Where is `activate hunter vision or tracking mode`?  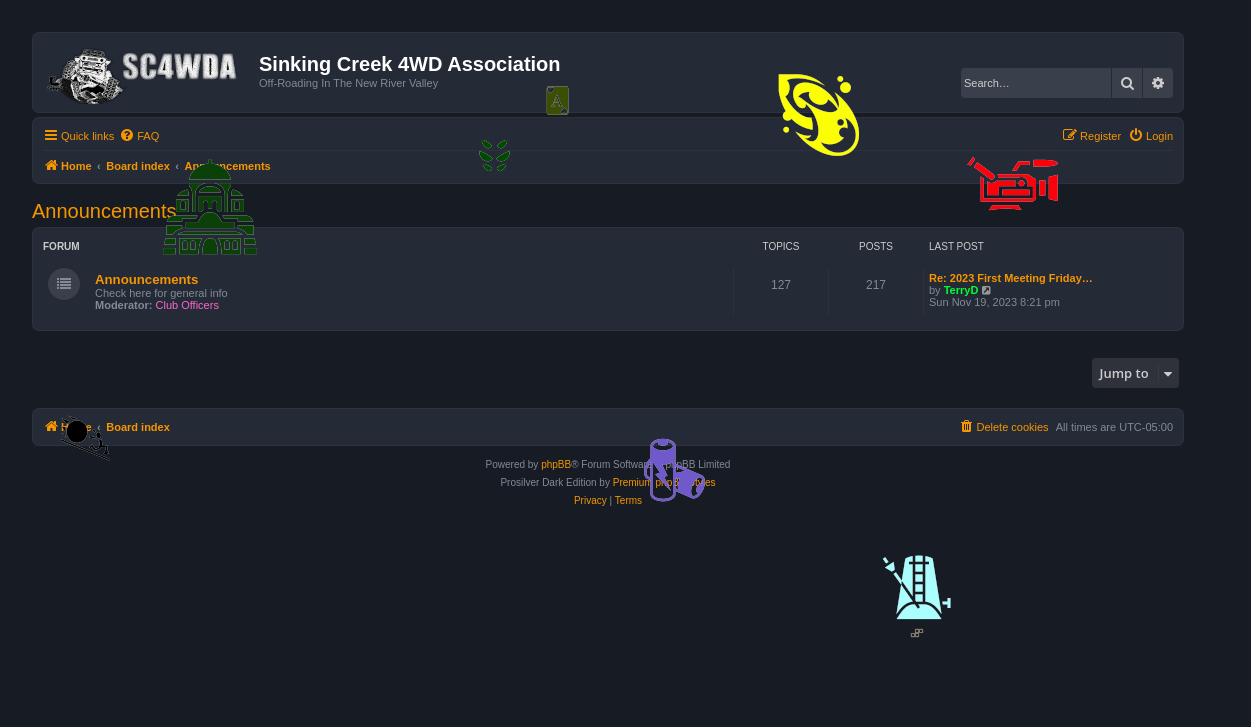 activate hunter vision or tracking mode is located at coordinates (494, 155).